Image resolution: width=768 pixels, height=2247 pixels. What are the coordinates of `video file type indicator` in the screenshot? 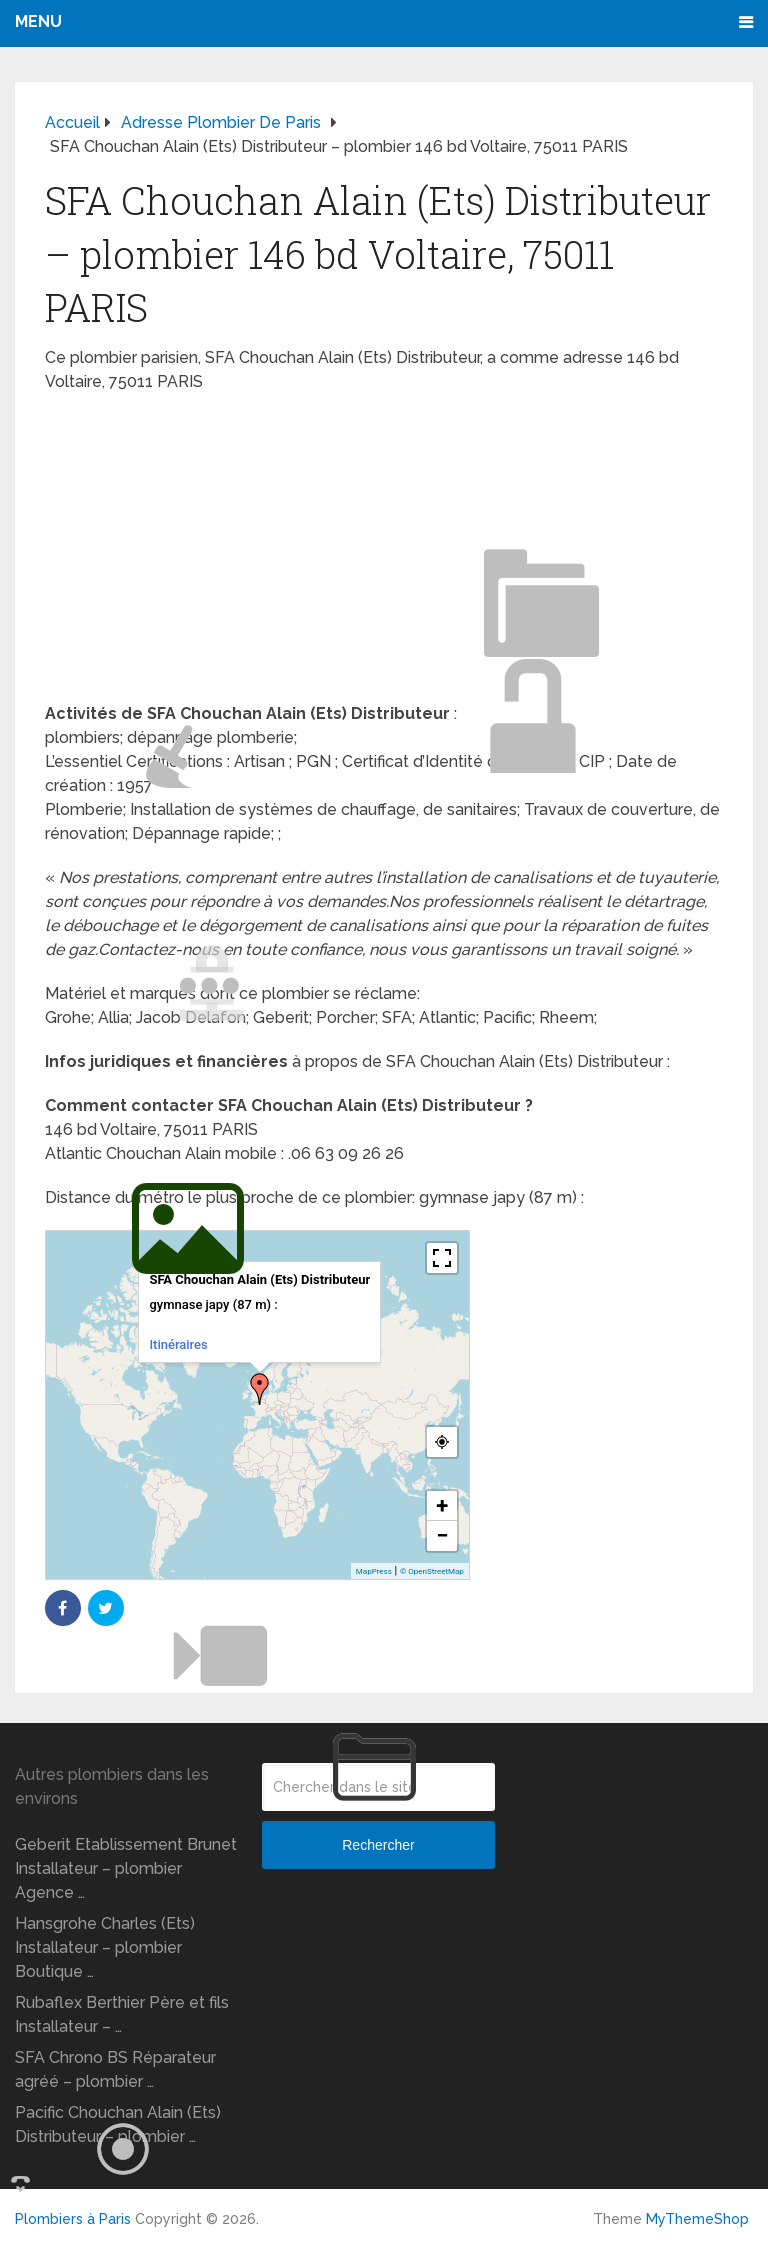 It's located at (220, 1652).